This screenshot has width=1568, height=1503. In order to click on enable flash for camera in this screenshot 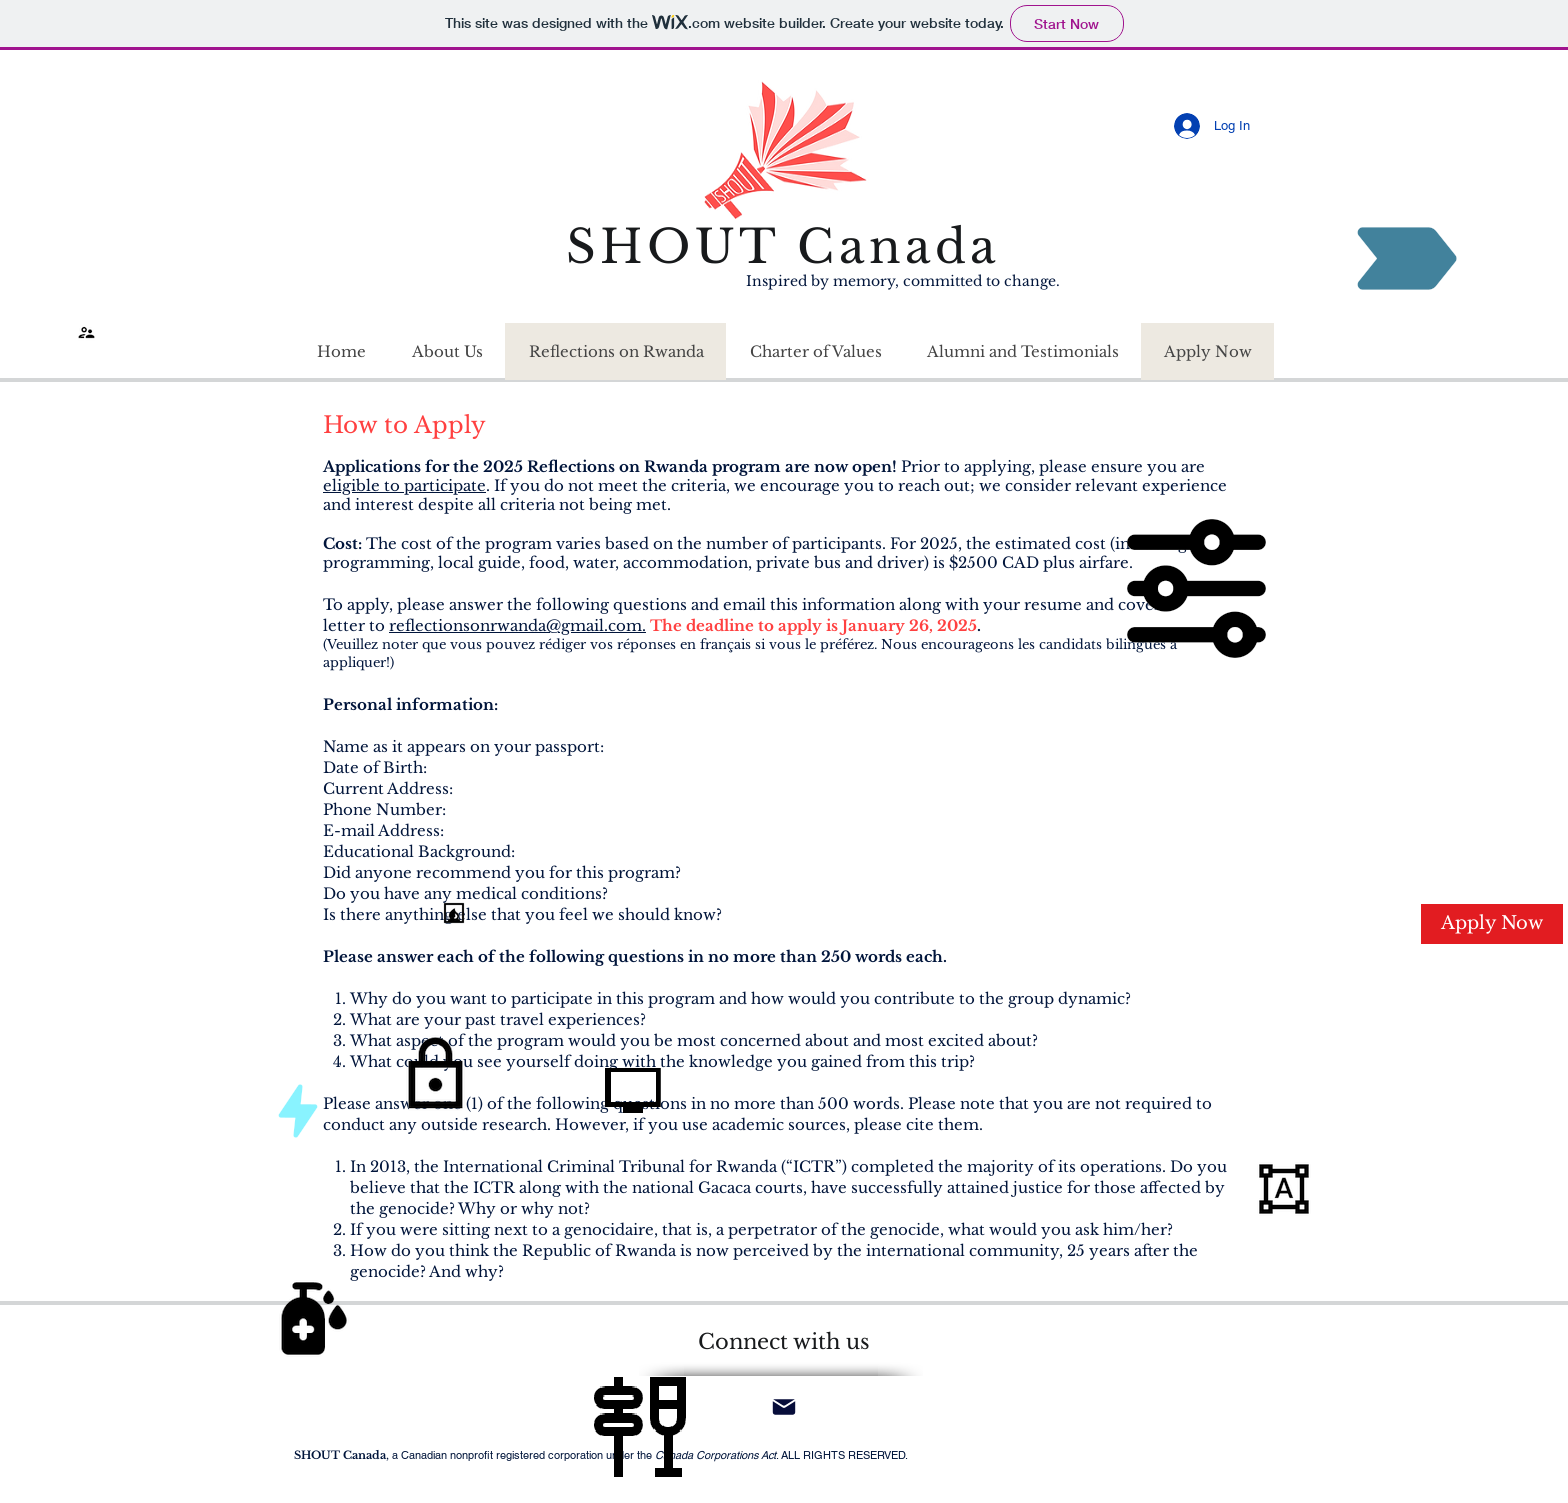, I will do `click(298, 1111)`.